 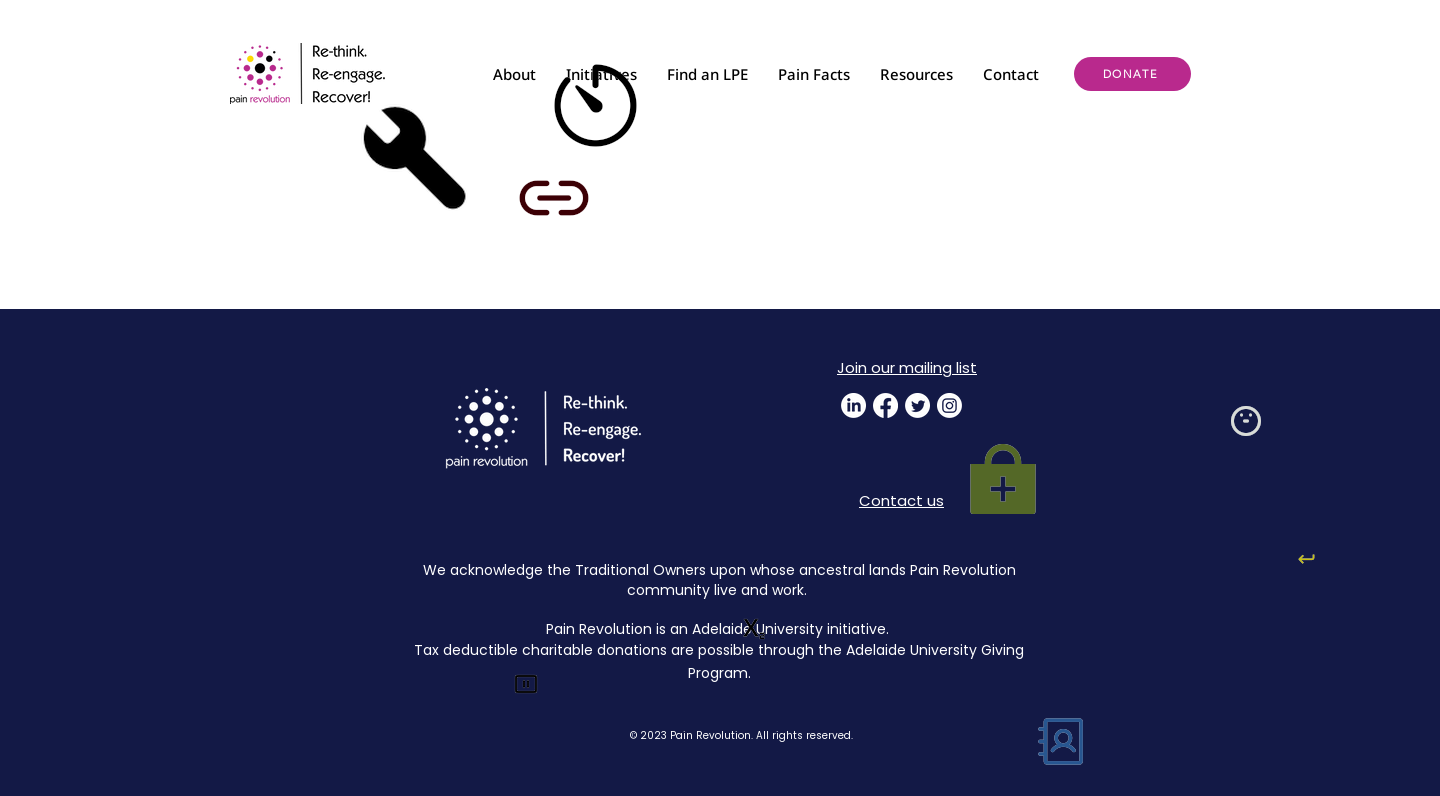 I want to click on open your contacts list, so click(x=1061, y=741).